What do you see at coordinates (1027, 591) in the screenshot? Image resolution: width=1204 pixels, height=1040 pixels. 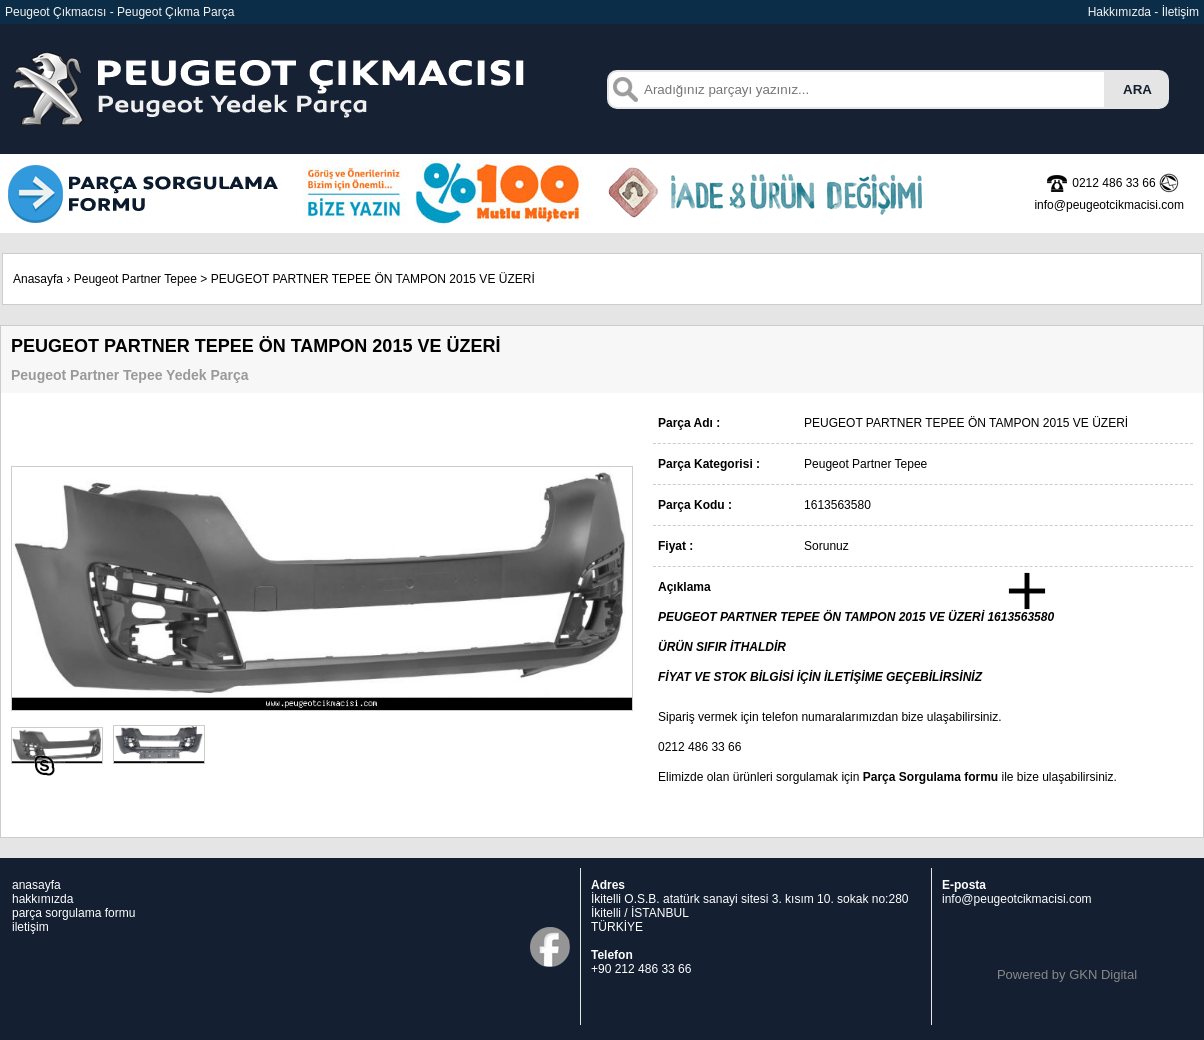 I see `add a new item` at bounding box center [1027, 591].